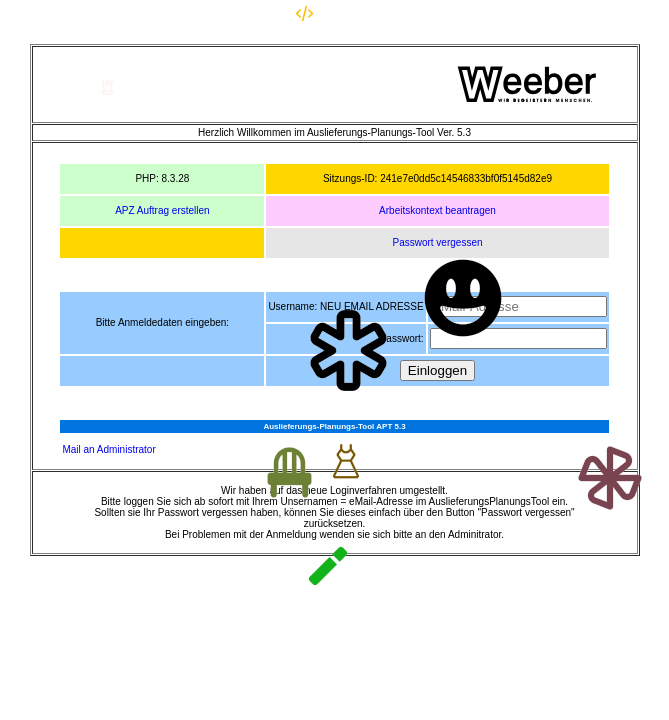 The width and height of the screenshot is (669, 720). I want to click on apply automatic enhancements or effects, so click(328, 566).